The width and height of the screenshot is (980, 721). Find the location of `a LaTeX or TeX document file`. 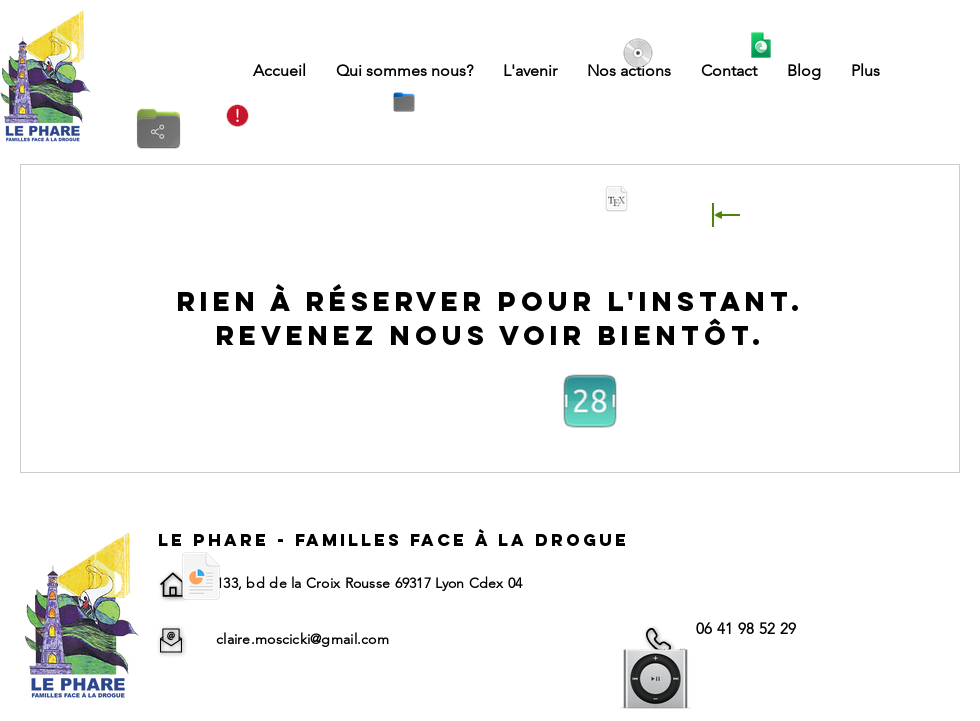

a LaTeX or TeX document file is located at coordinates (616, 198).